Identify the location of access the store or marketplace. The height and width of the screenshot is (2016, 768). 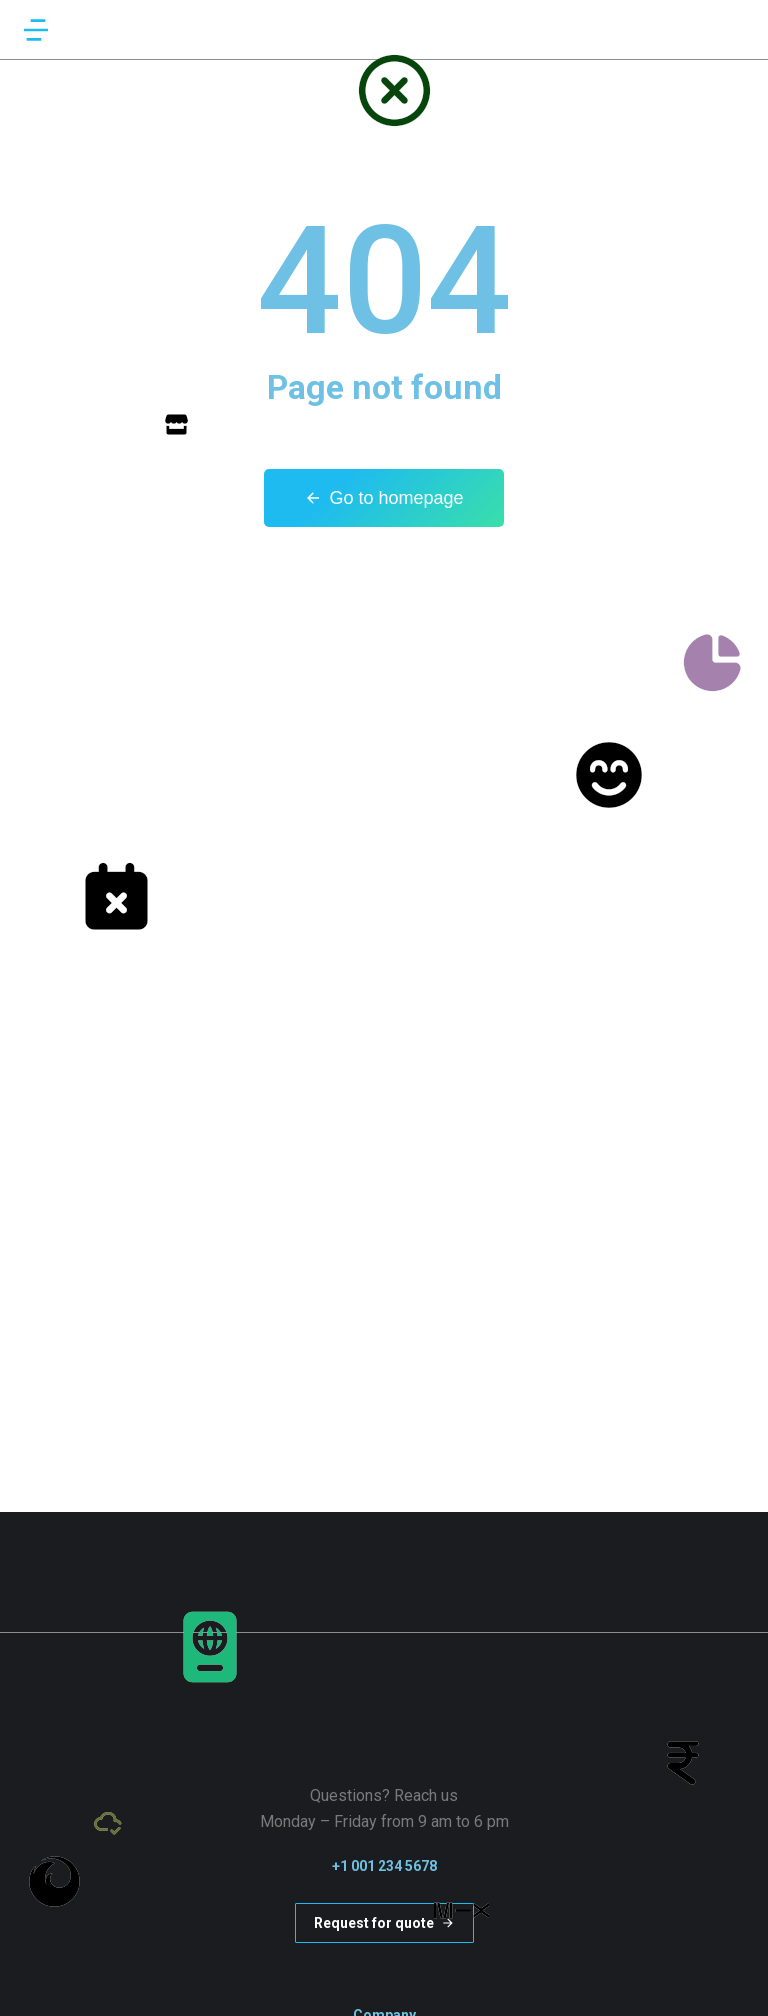
(176, 424).